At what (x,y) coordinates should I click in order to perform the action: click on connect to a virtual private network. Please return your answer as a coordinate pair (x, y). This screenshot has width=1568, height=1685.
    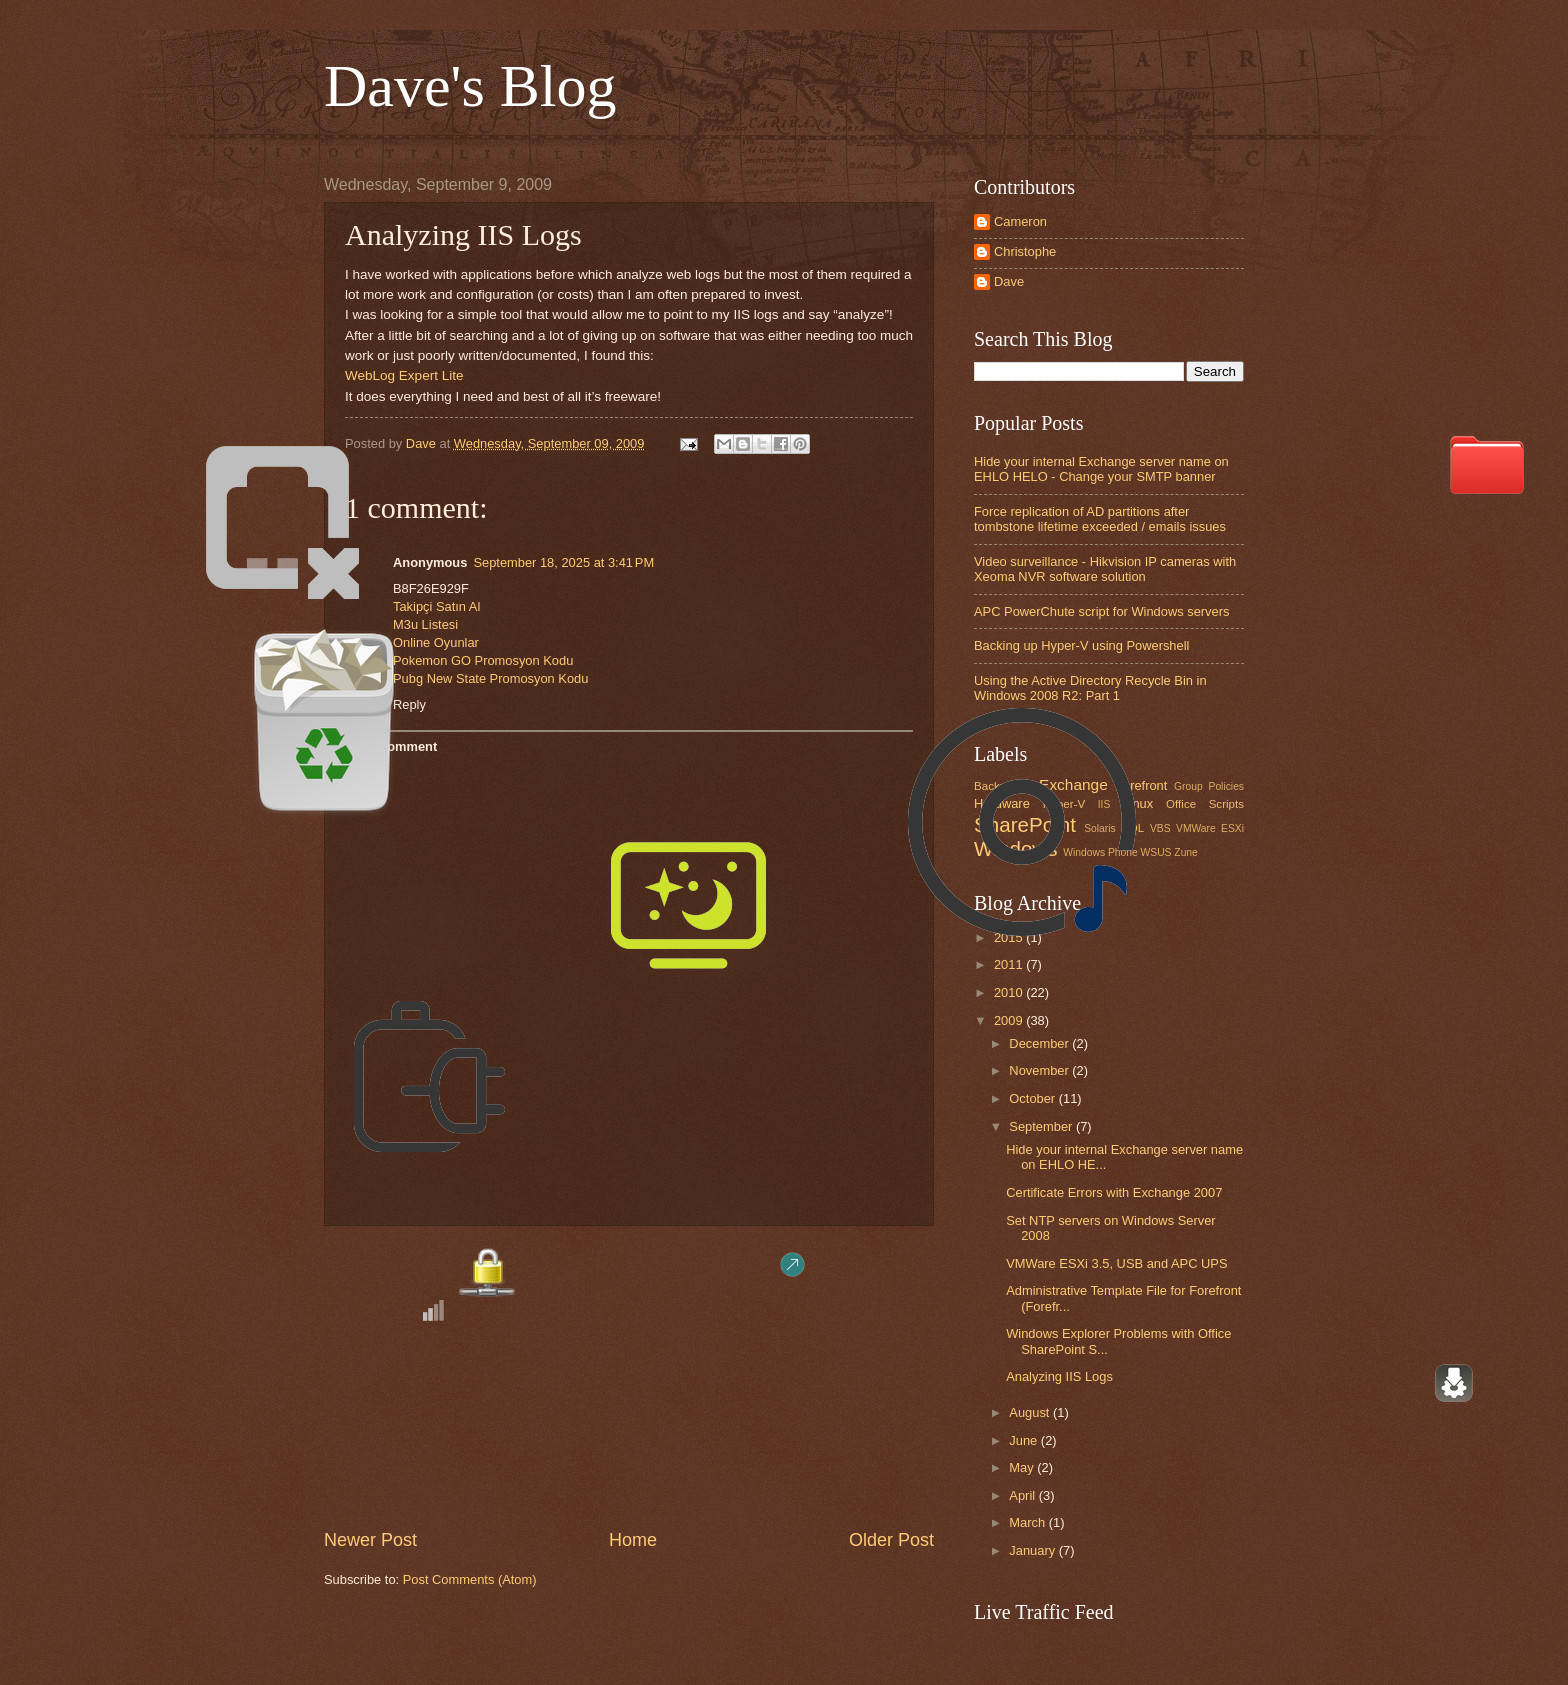
    Looking at the image, I should click on (488, 1273).